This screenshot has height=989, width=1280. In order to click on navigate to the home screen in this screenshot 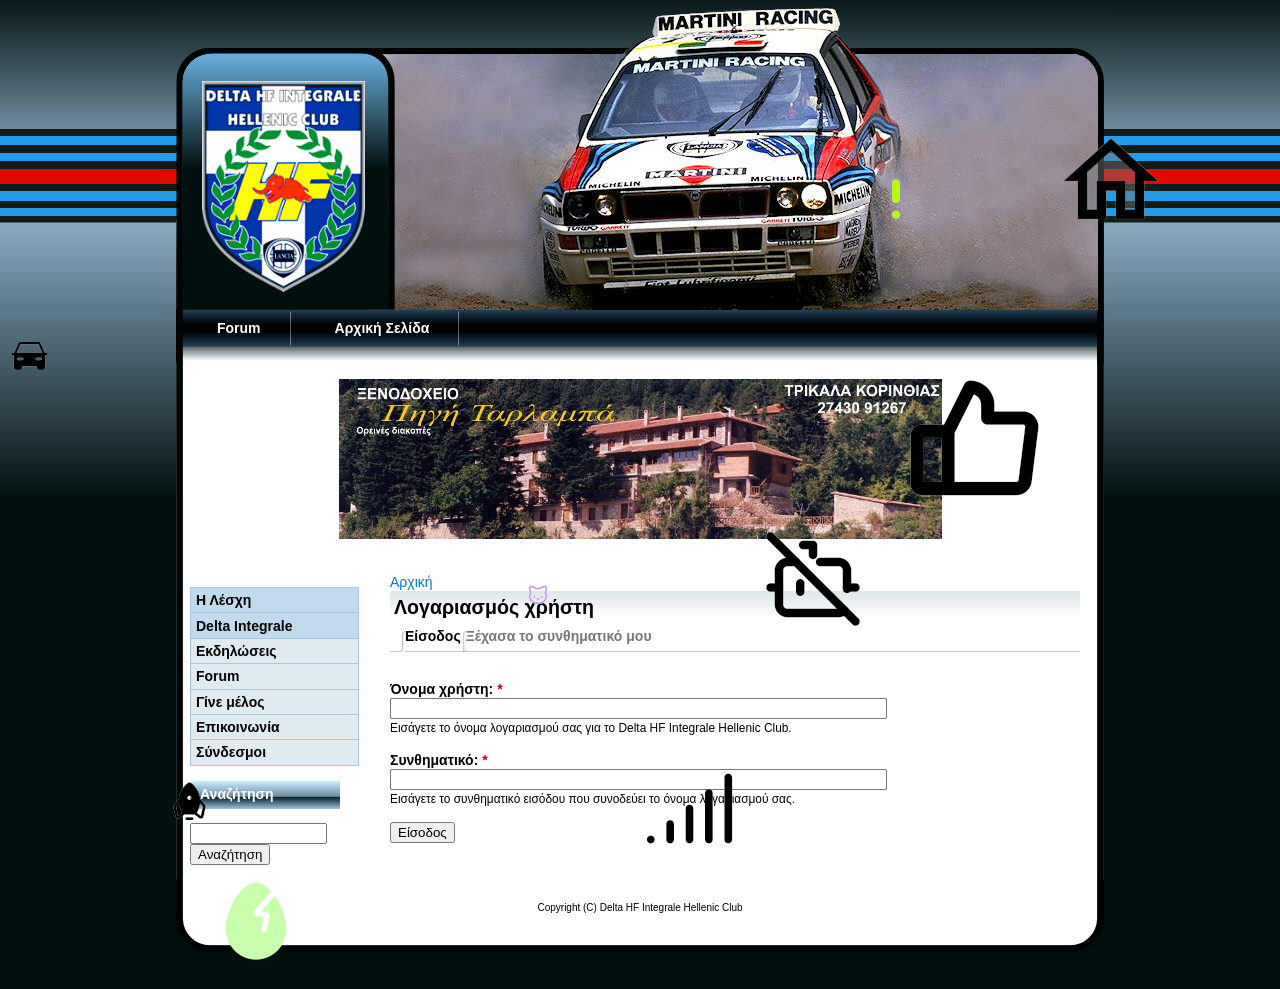, I will do `click(1111, 181)`.